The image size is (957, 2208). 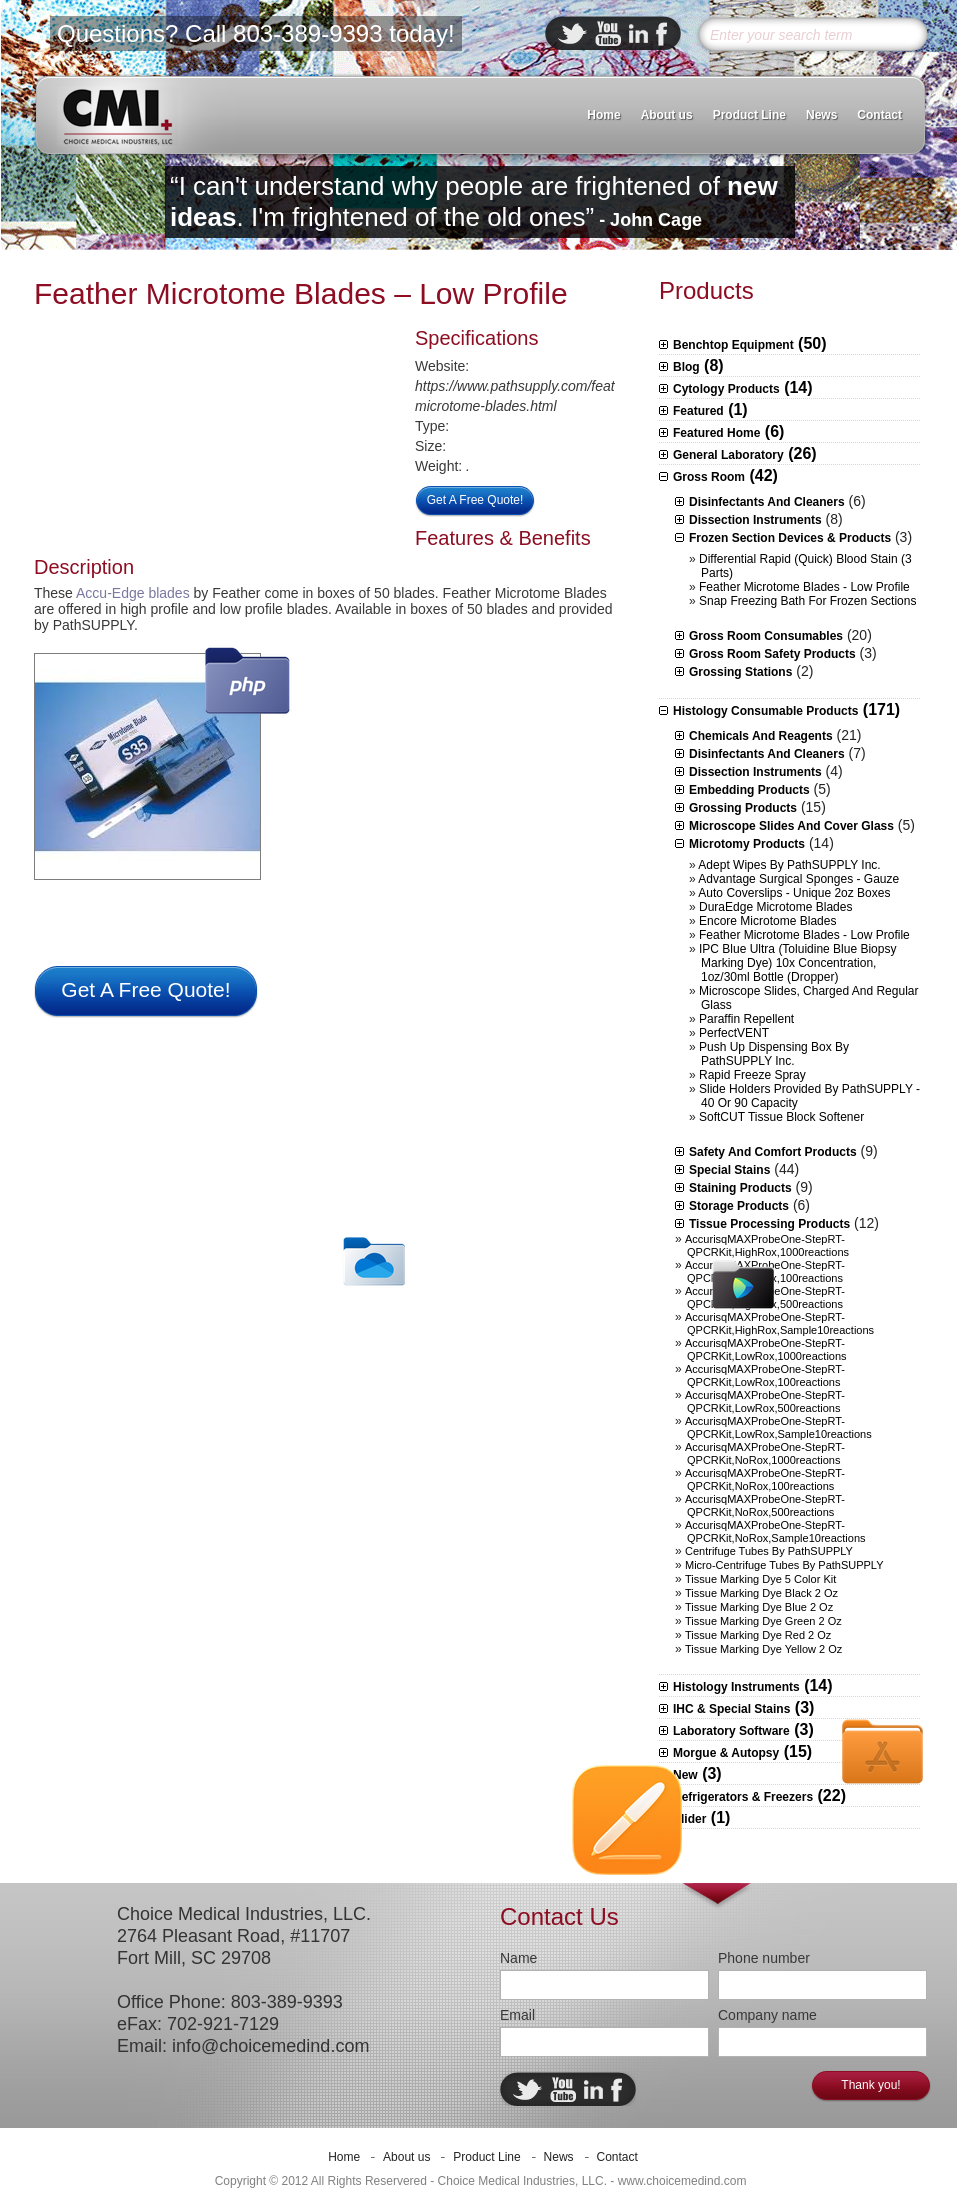 What do you see at coordinates (882, 1751) in the screenshot?
I see `open templates folder` at bounding box center [882, 1751].